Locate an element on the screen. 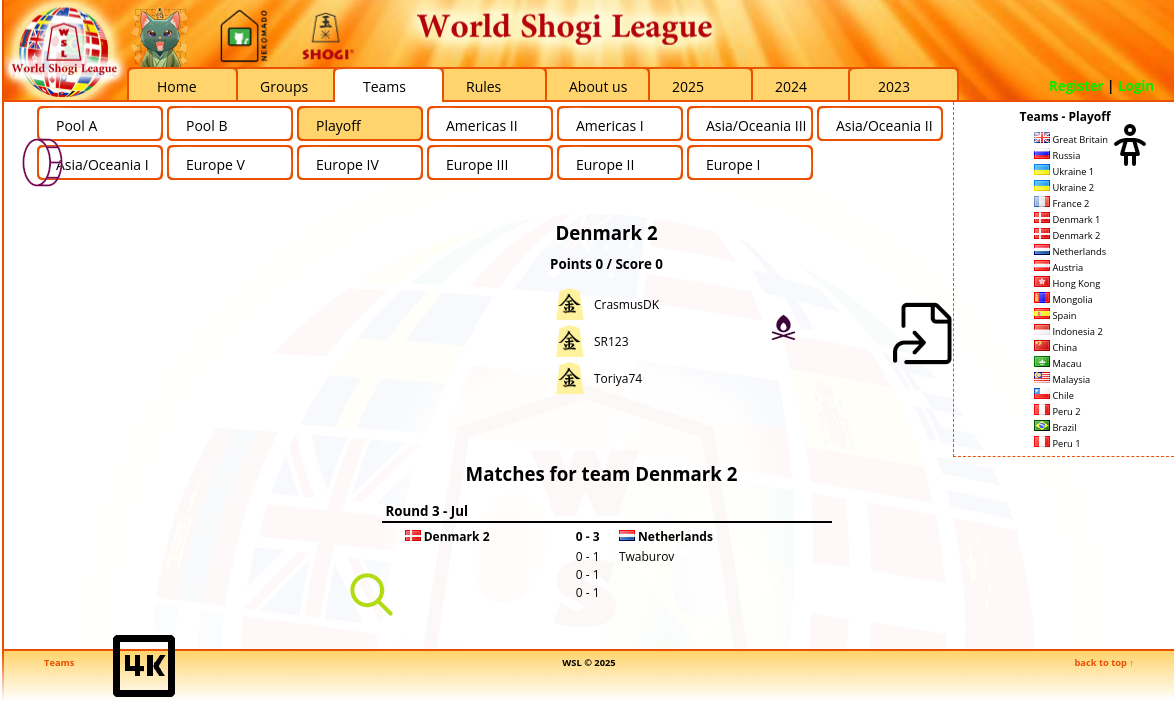  view coin or currency balance is located at coordinates (42, 162).